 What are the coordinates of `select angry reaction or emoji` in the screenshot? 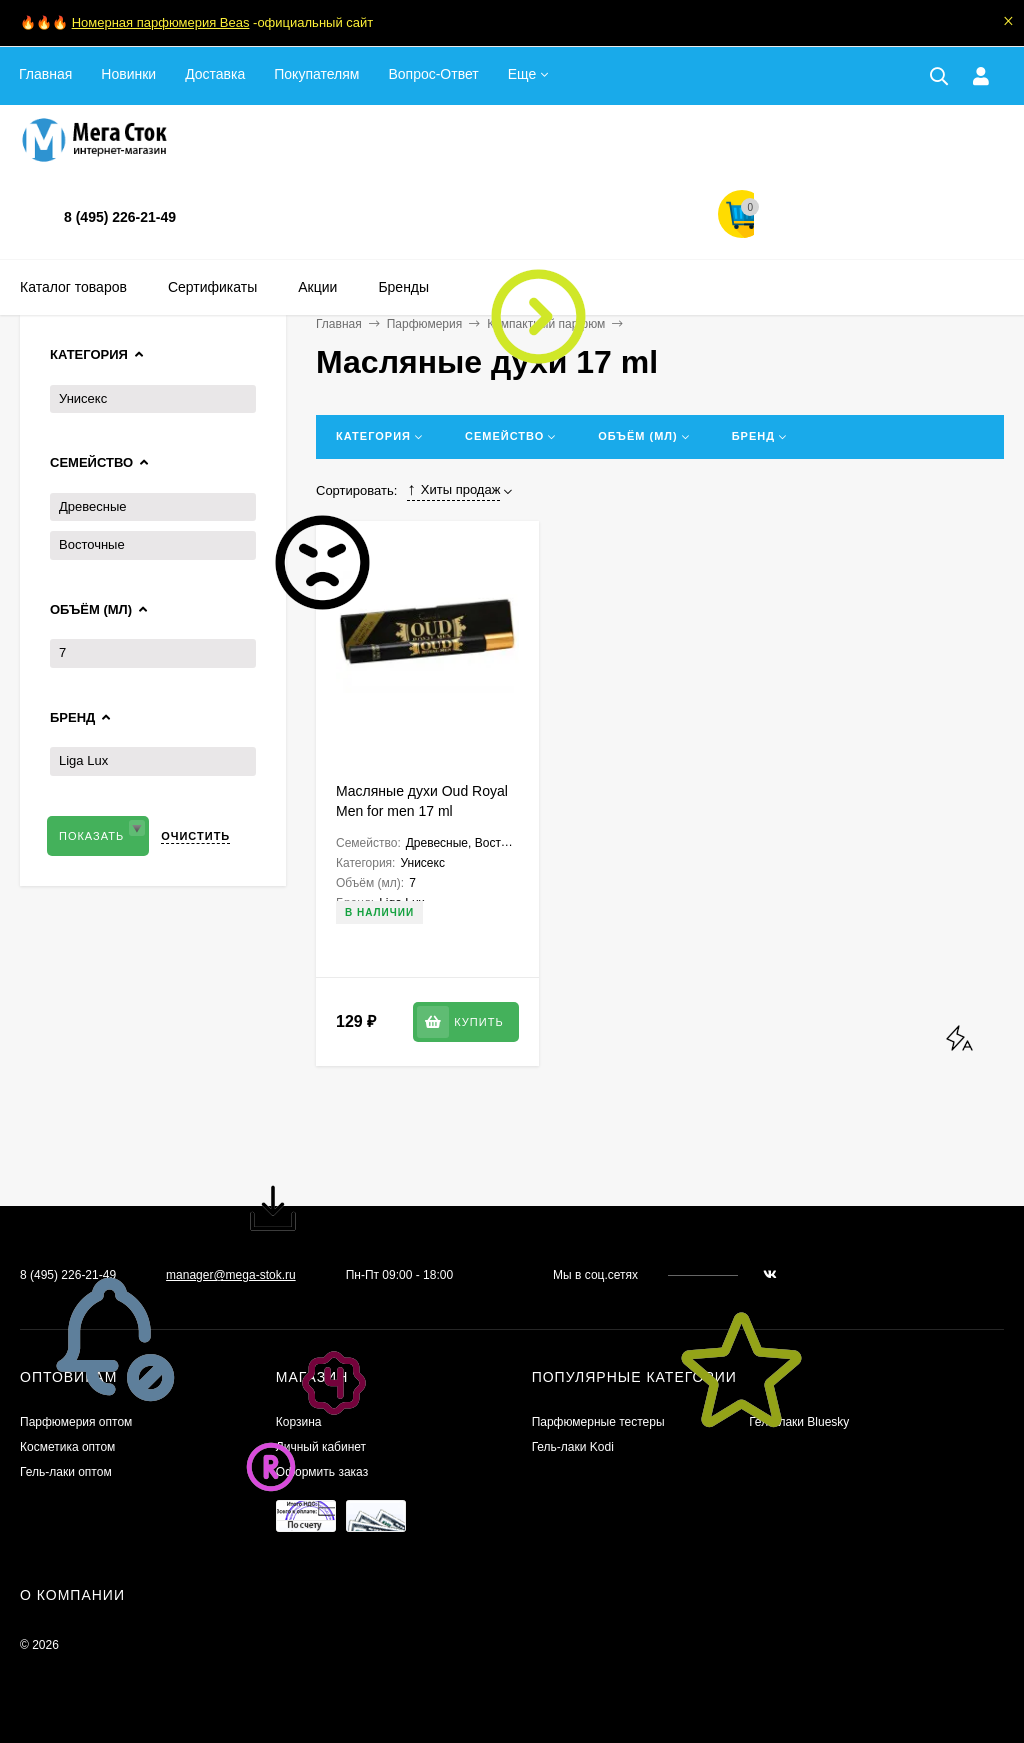 It's located at (322, 562).